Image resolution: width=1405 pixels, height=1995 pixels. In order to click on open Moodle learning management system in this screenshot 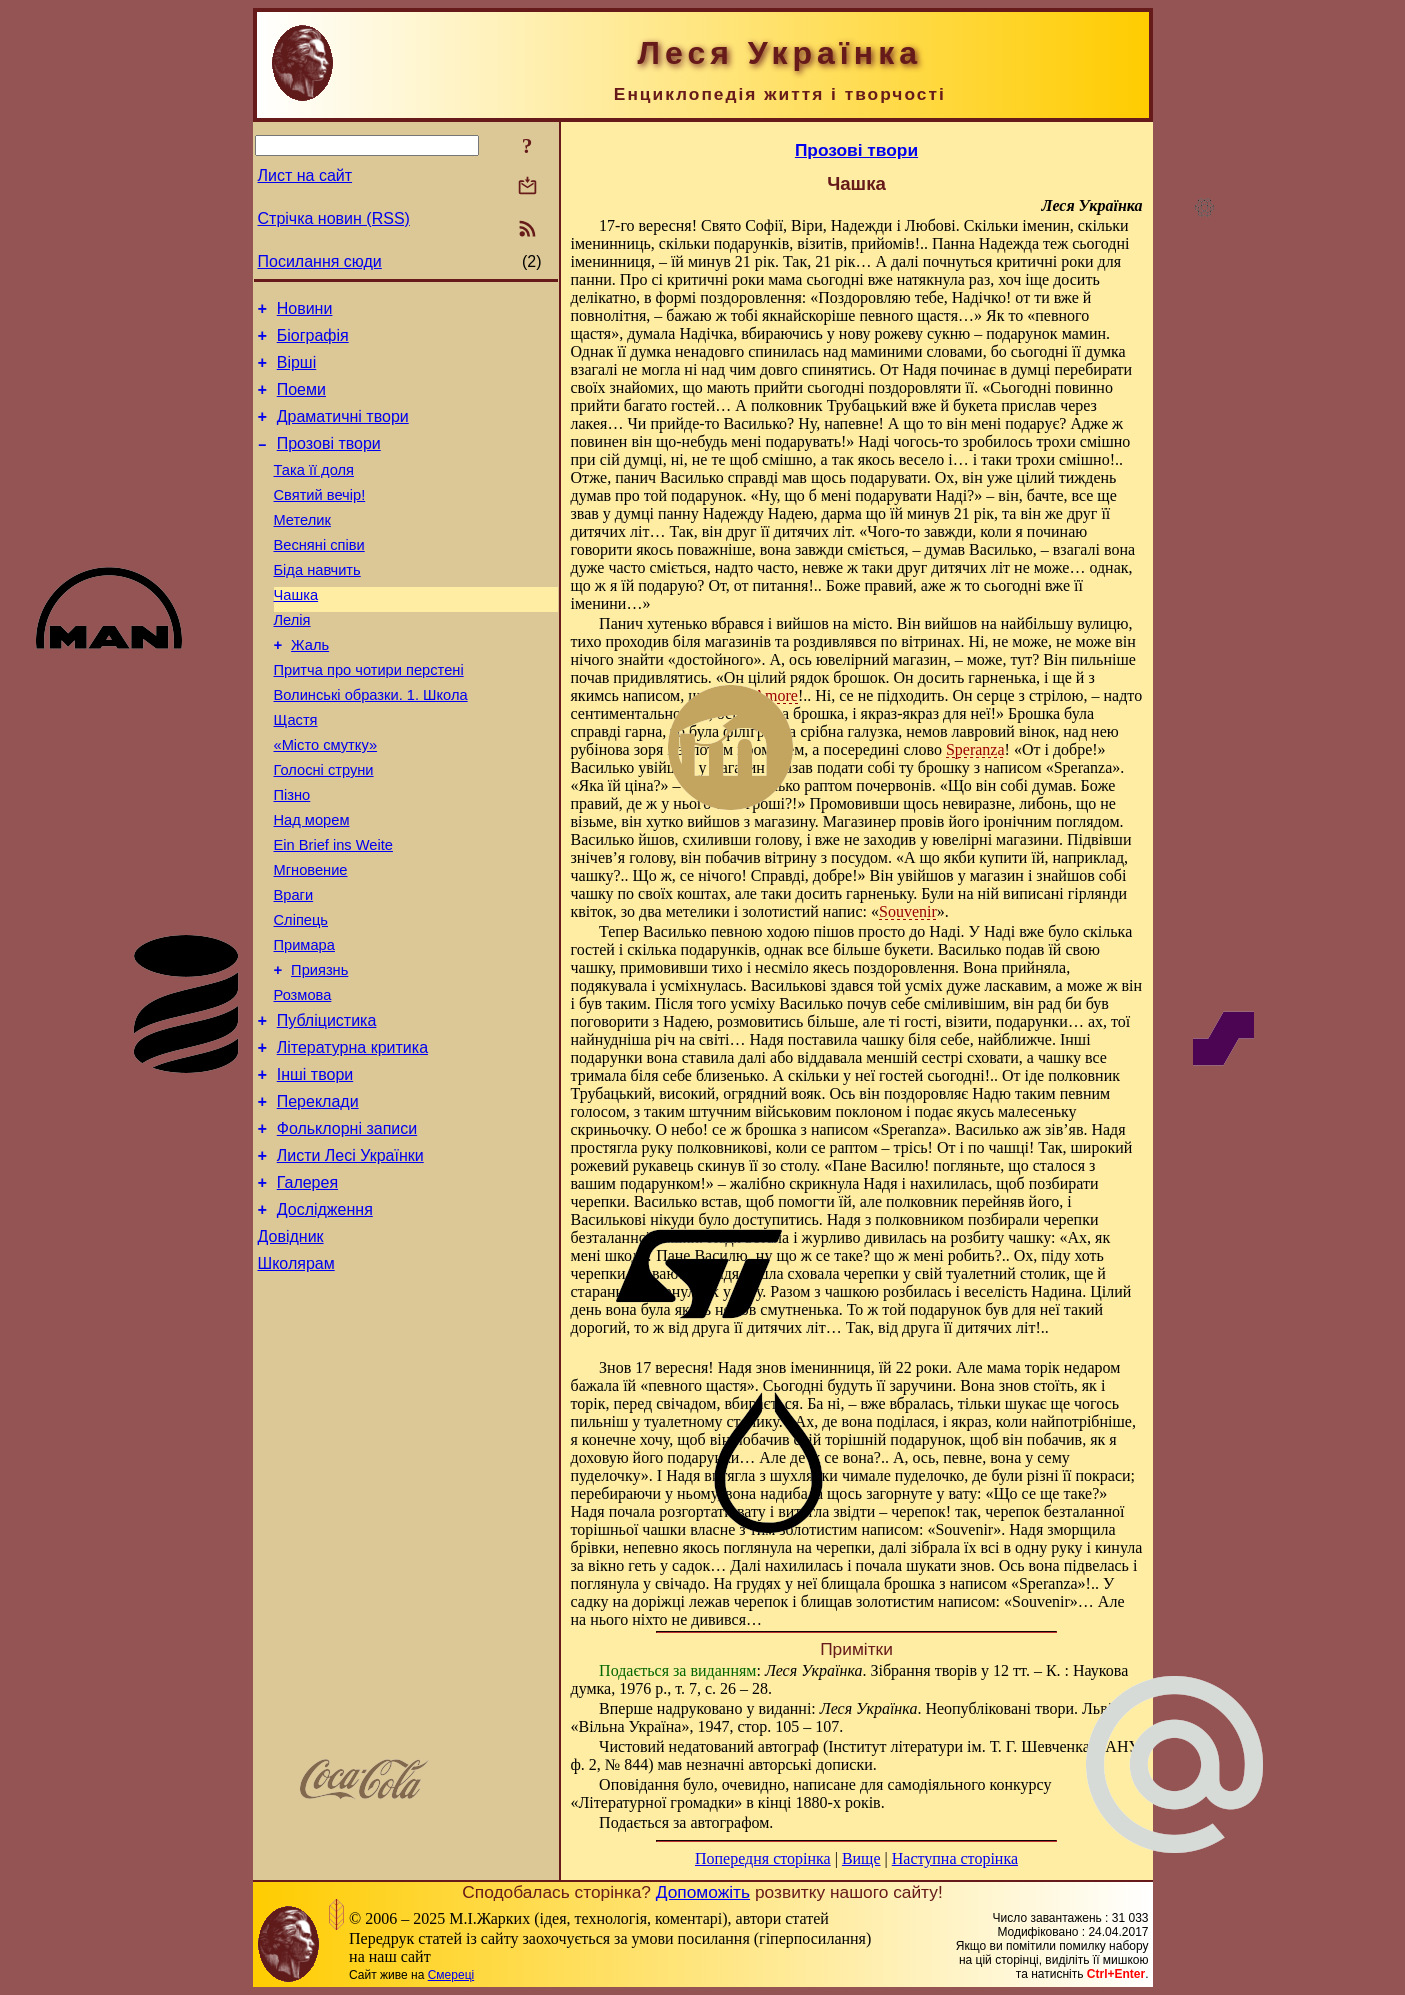, I will do `click(730, 747)`.